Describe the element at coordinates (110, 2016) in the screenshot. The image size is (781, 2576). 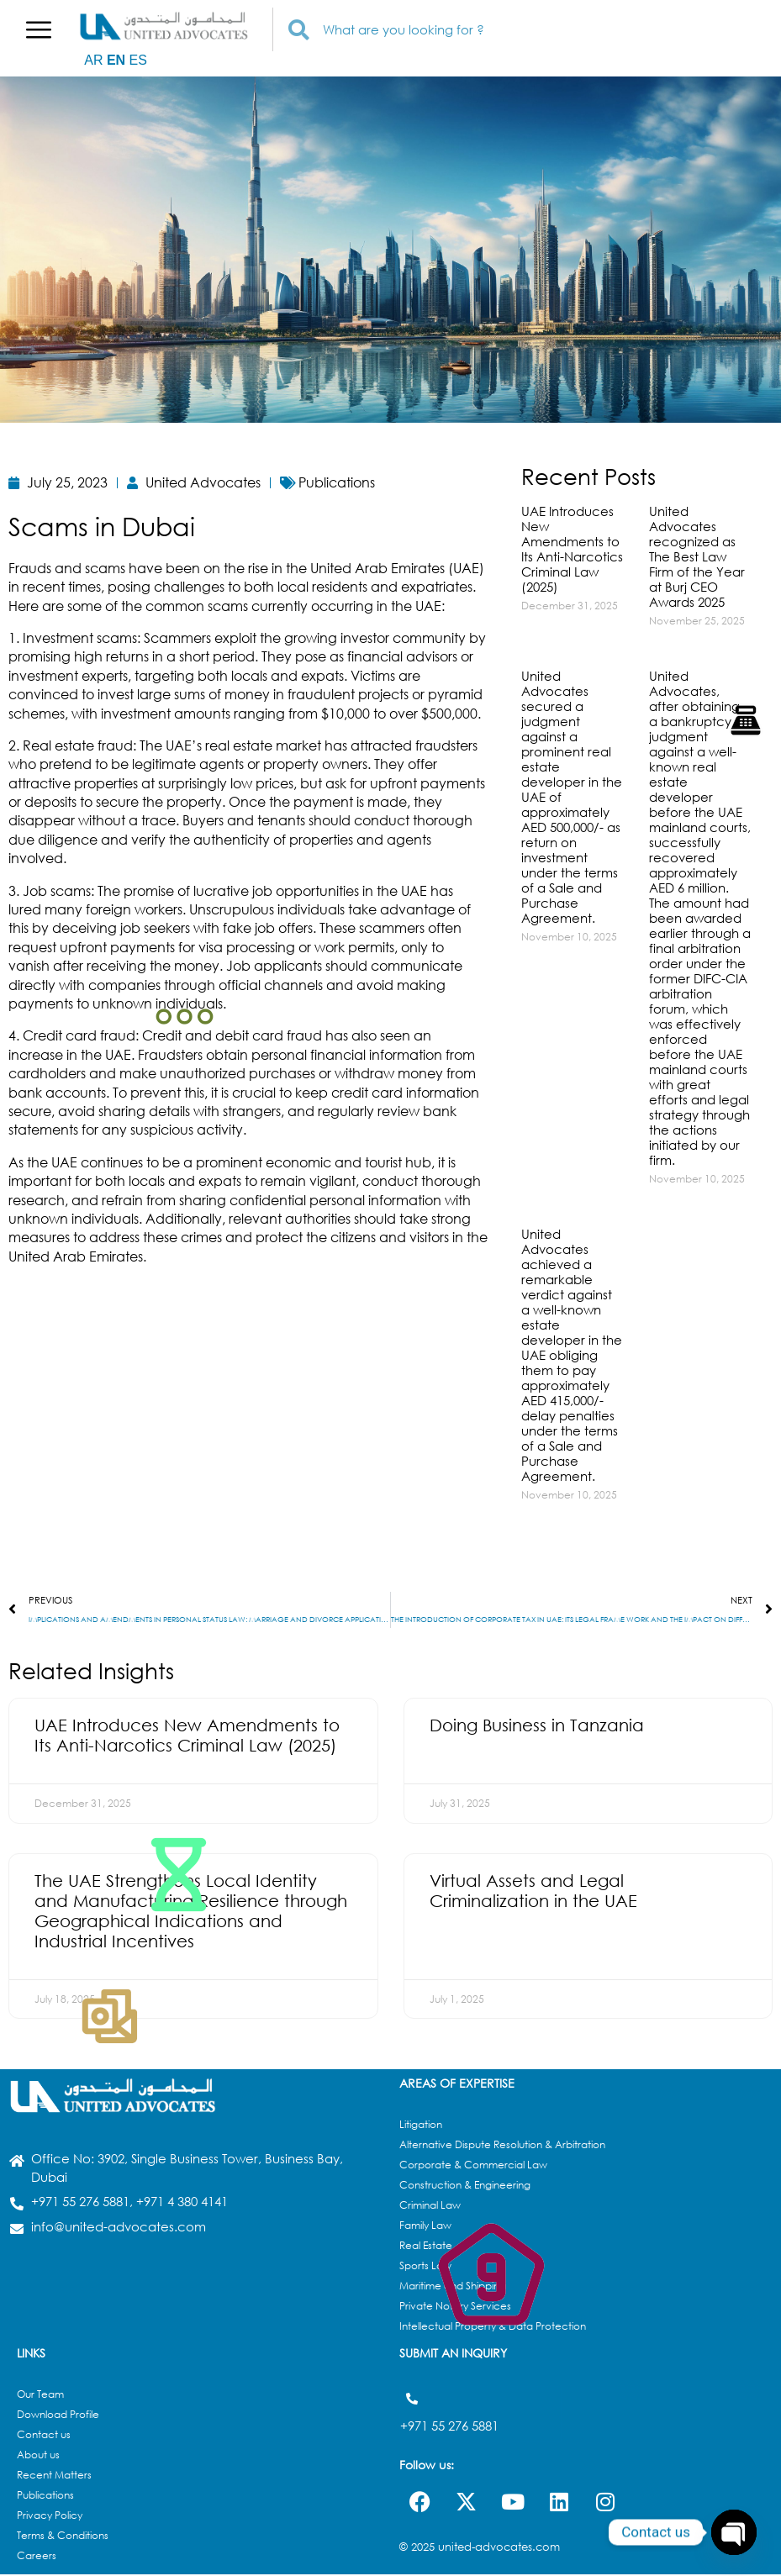
I see `open Microsoft Outlook email` at that location.